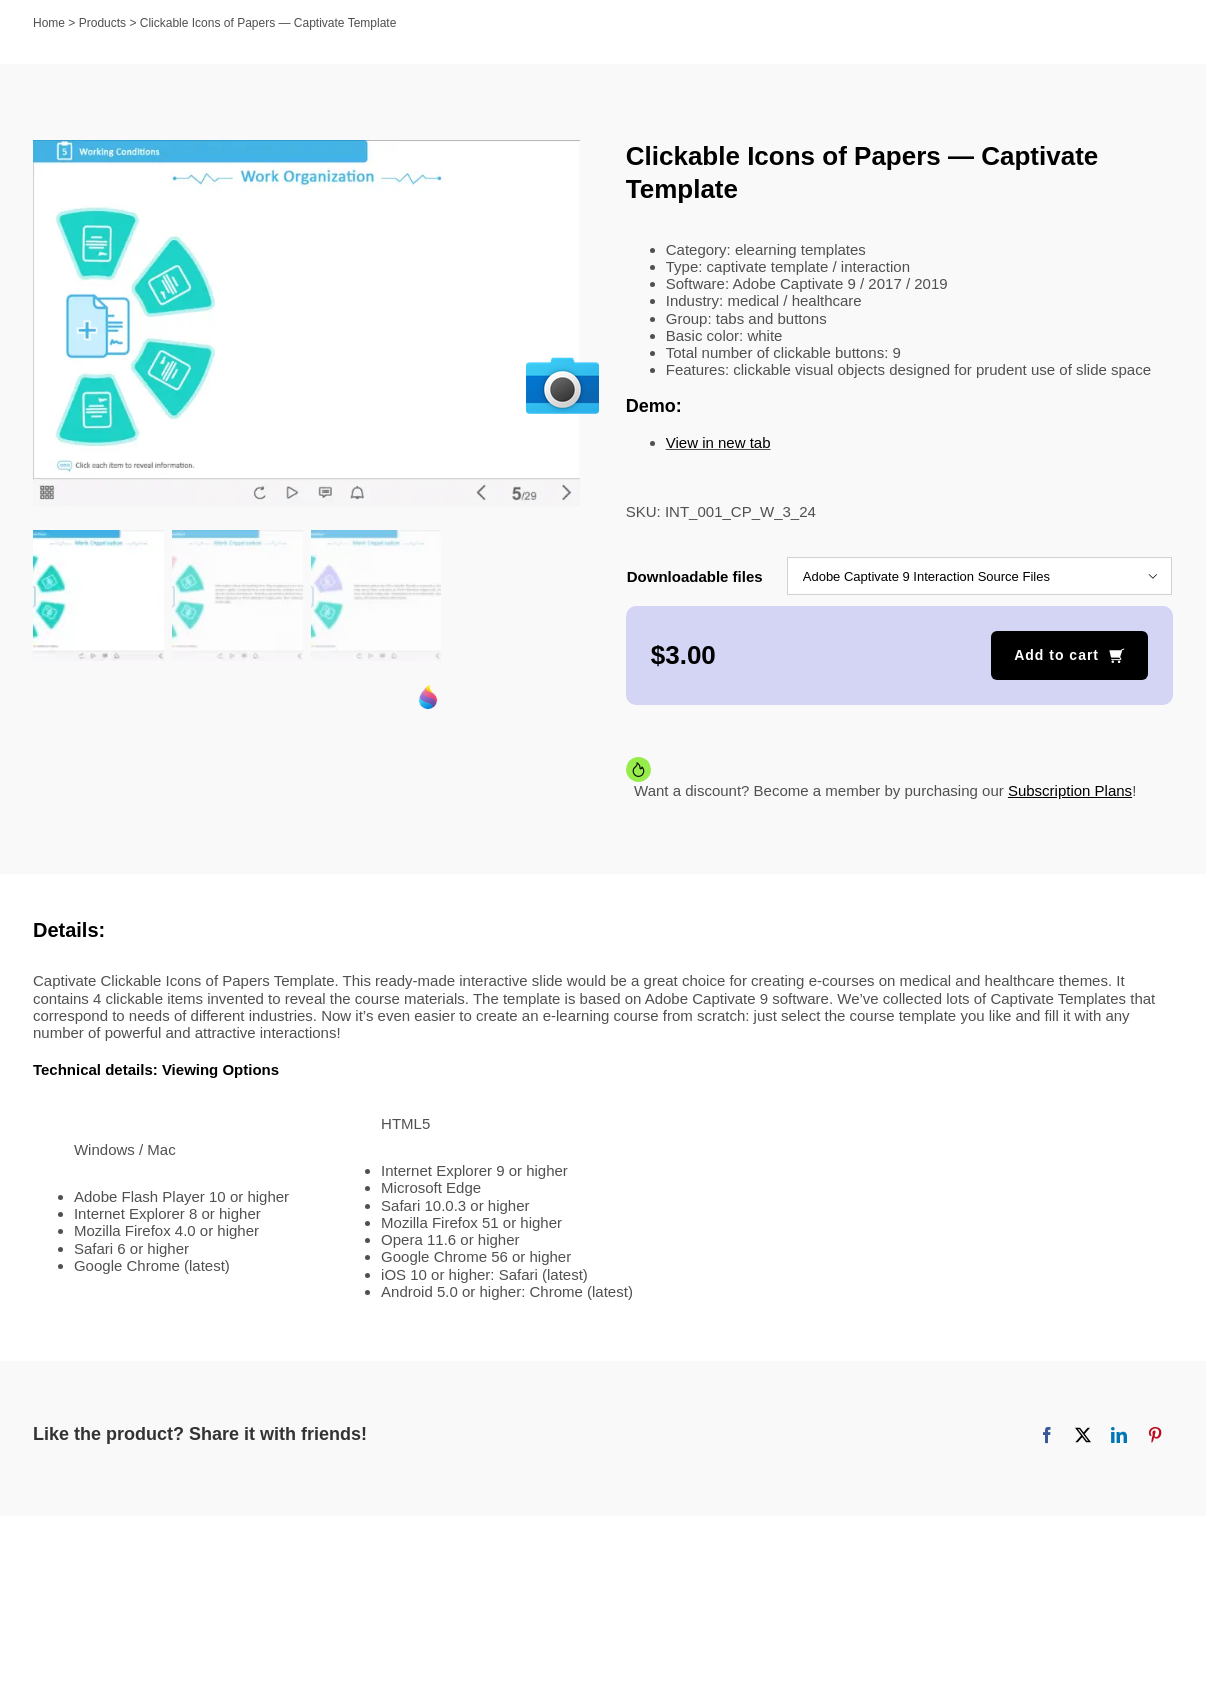 This screenshot has width=1206, height=1687. What do you see at coordinates (428, 697) in the screenshot?
I see `open Paint 3D application` at bounding box center [428, 697].